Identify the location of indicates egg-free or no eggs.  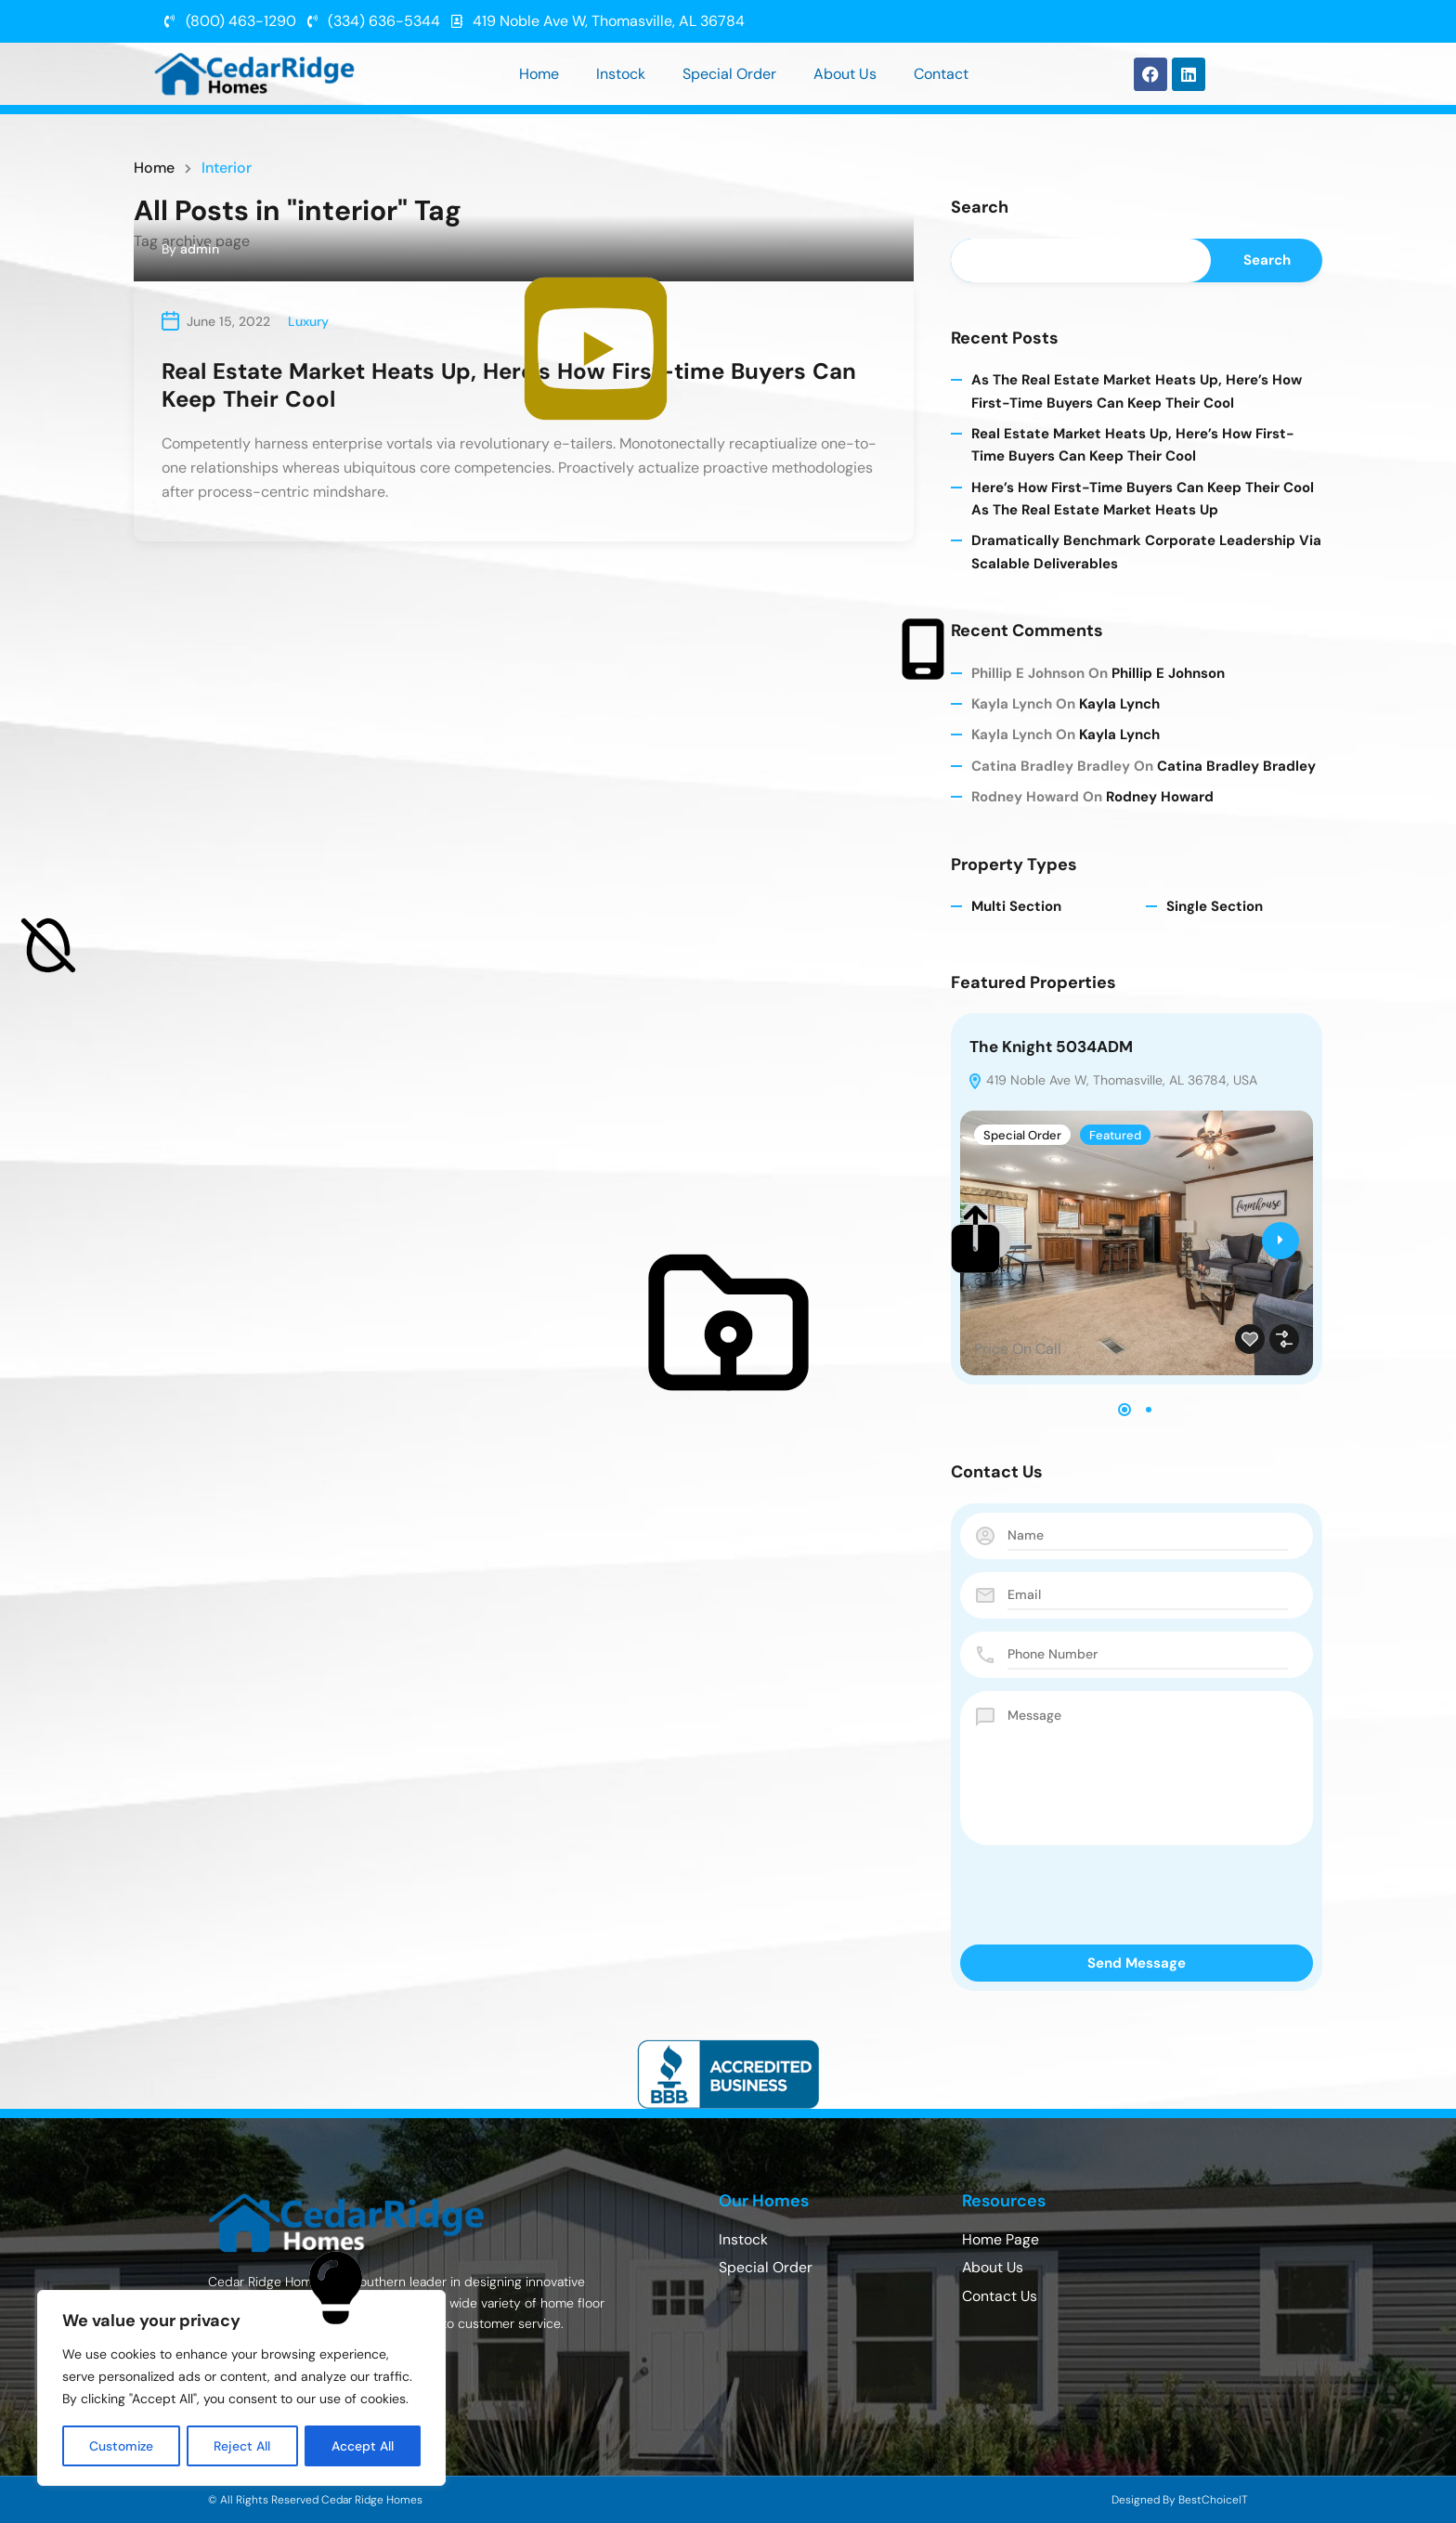
(48, 945).